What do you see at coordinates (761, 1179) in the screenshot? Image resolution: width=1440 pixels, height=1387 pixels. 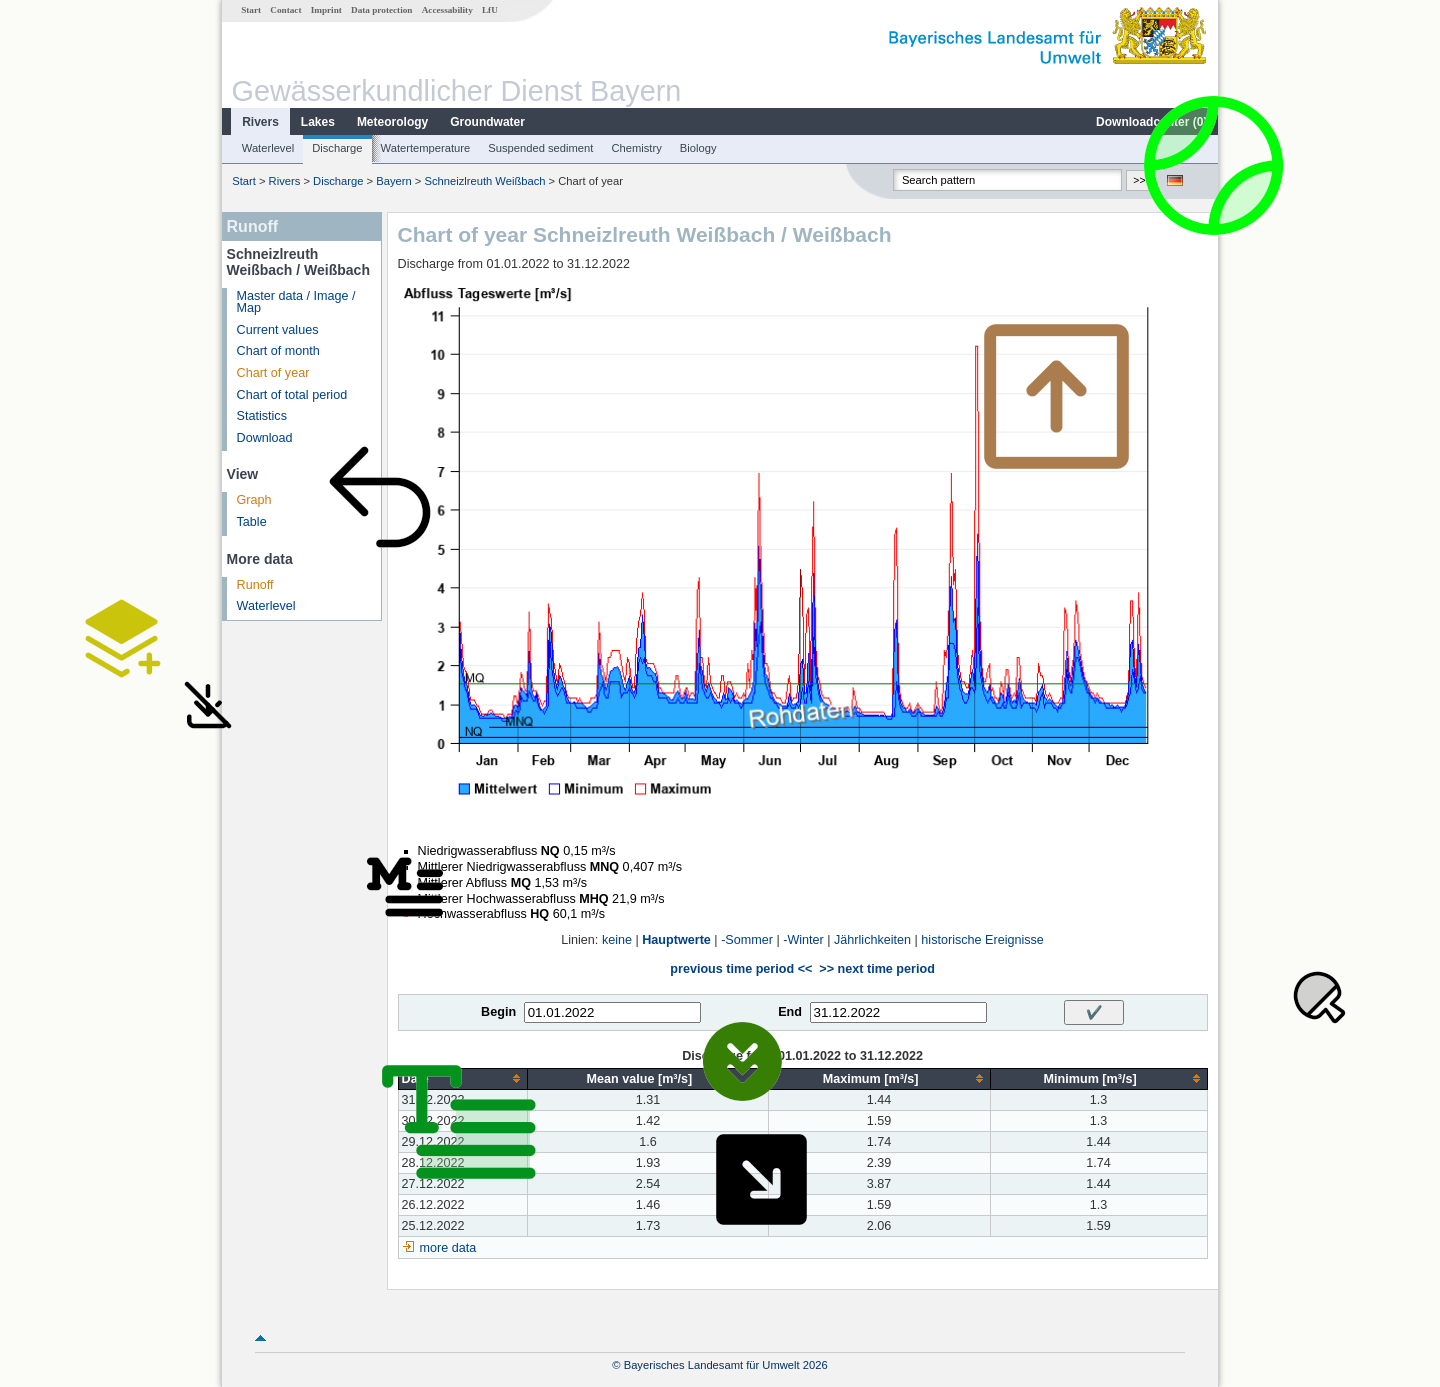 I see `navigate to the bottom-right section` at bounding box center [761, 1179].